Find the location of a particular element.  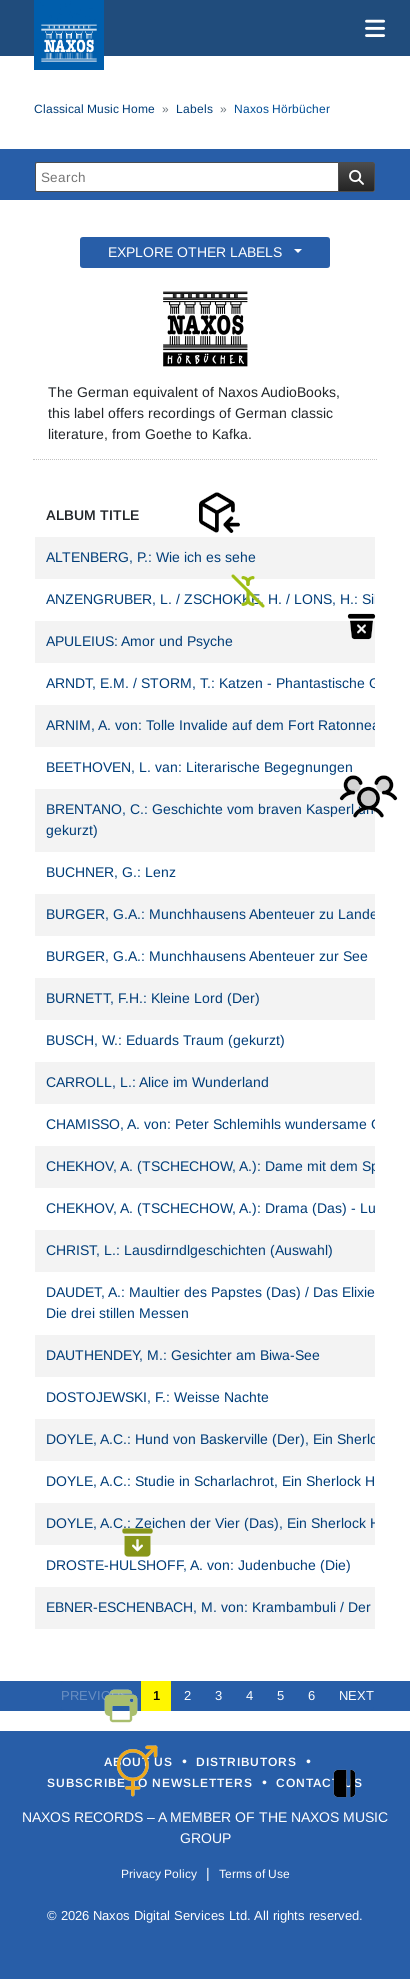

delete selected item is located at coordinates (361, 626).